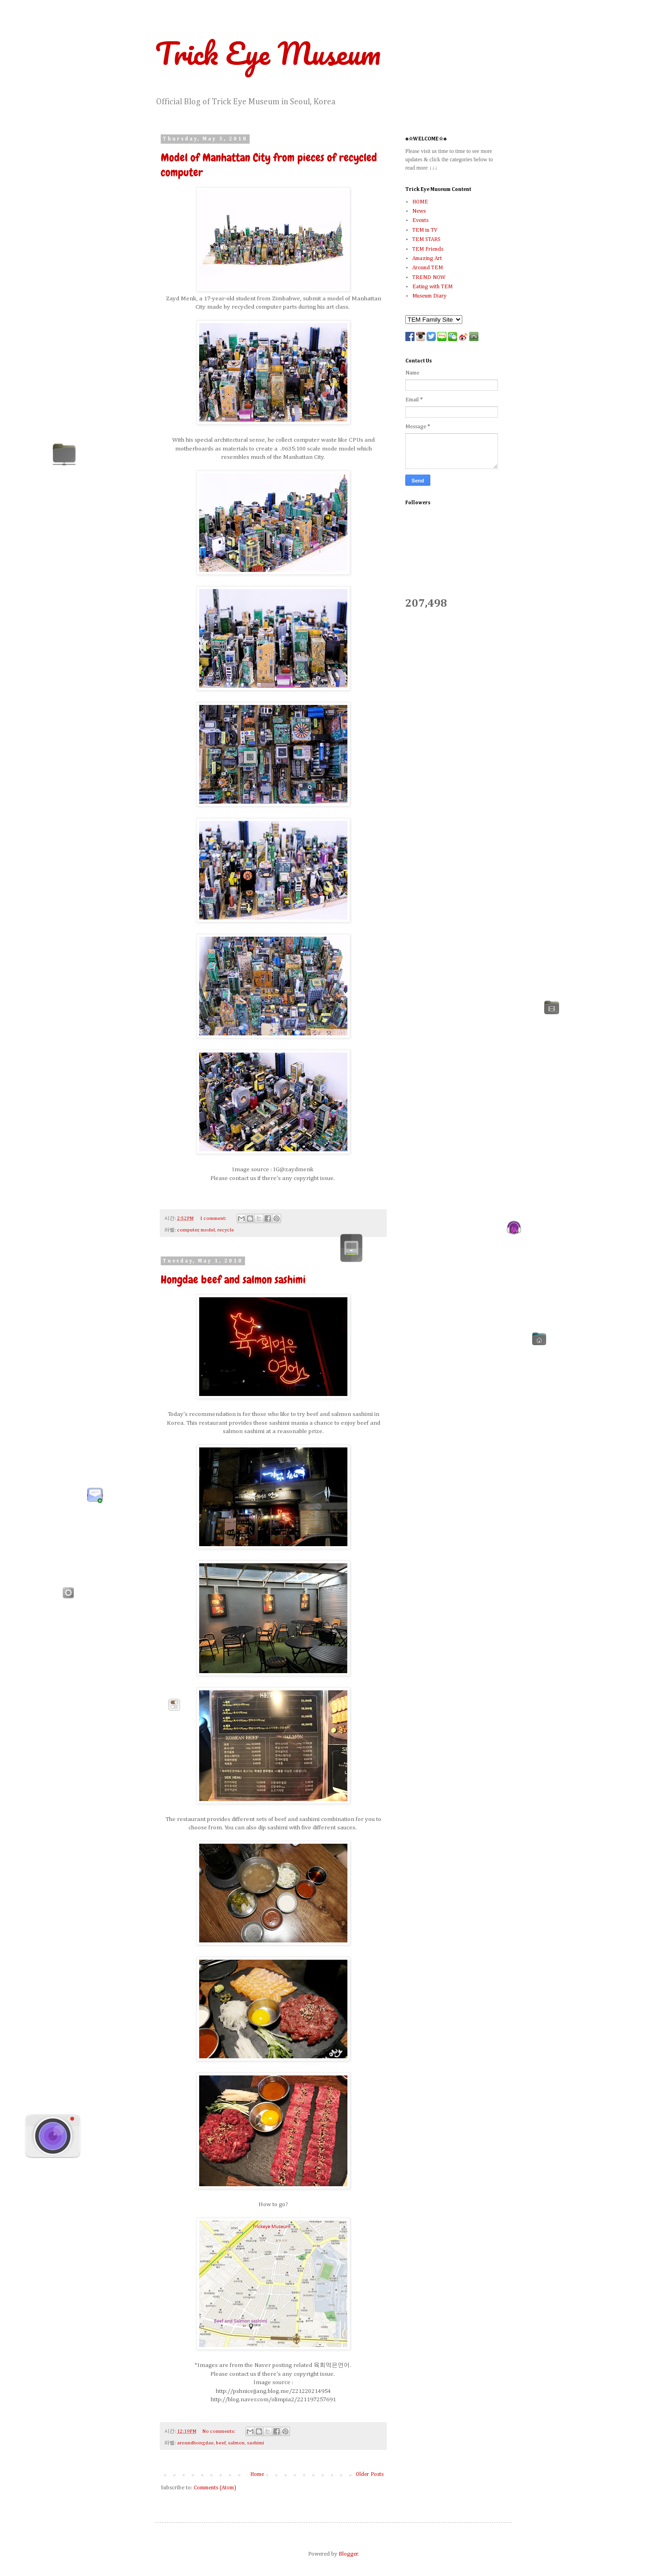 Image resolution: width=667 pixels, height=2576 pixels. Describe the element at coordinates (53, 2136) in the screenshot. I see `open the camera app` at that location.